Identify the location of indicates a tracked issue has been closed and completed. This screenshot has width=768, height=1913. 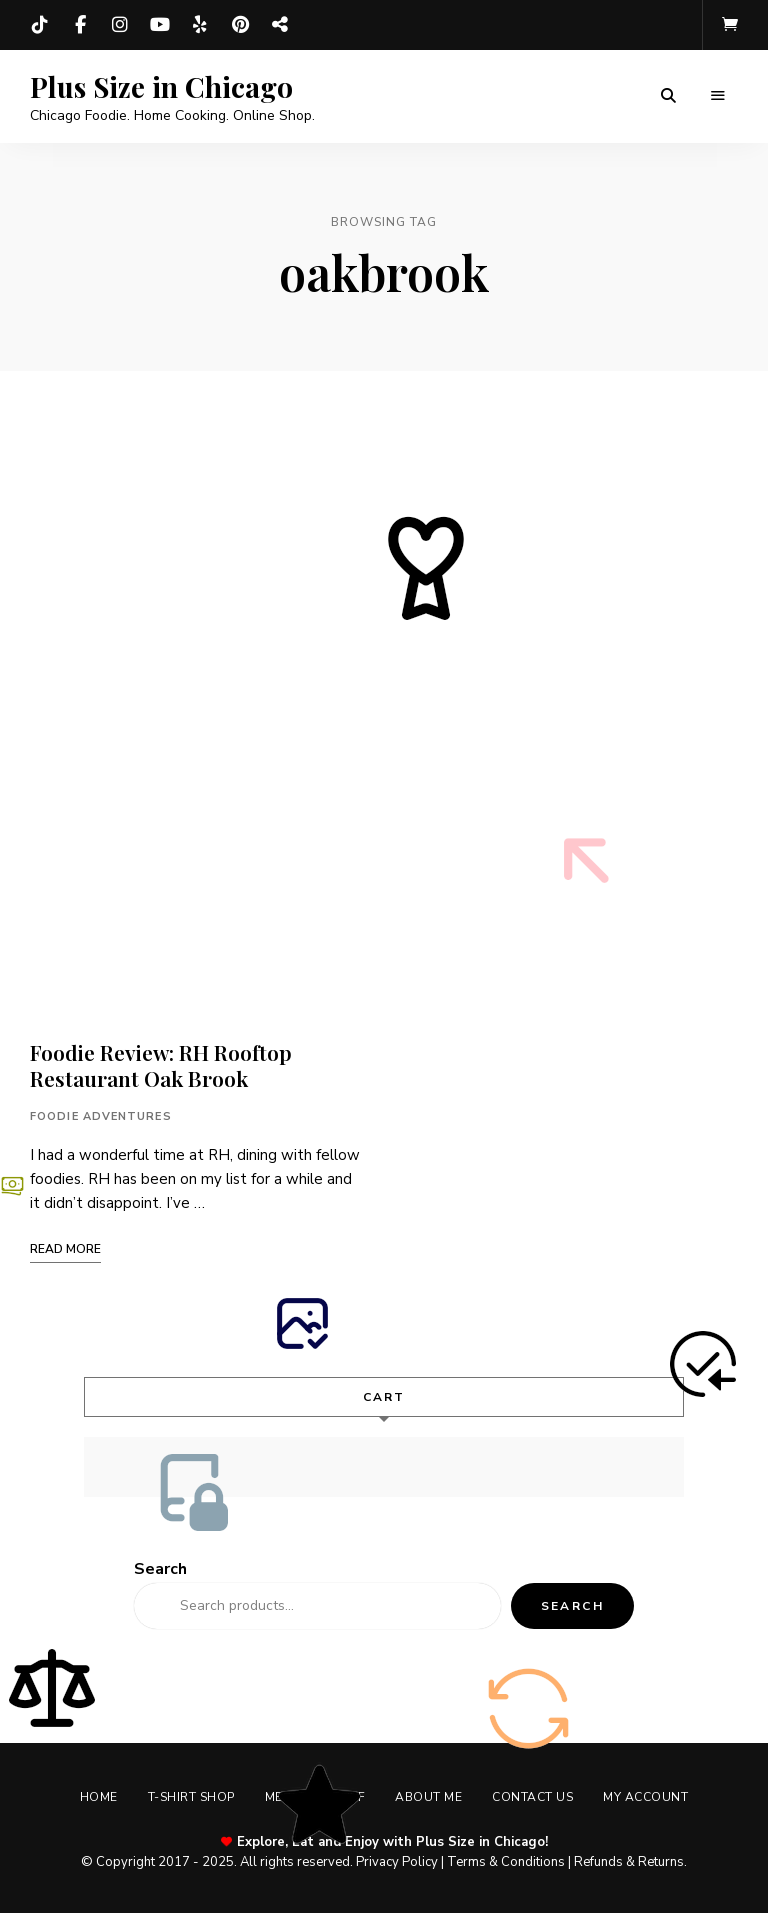
(703, 1364).